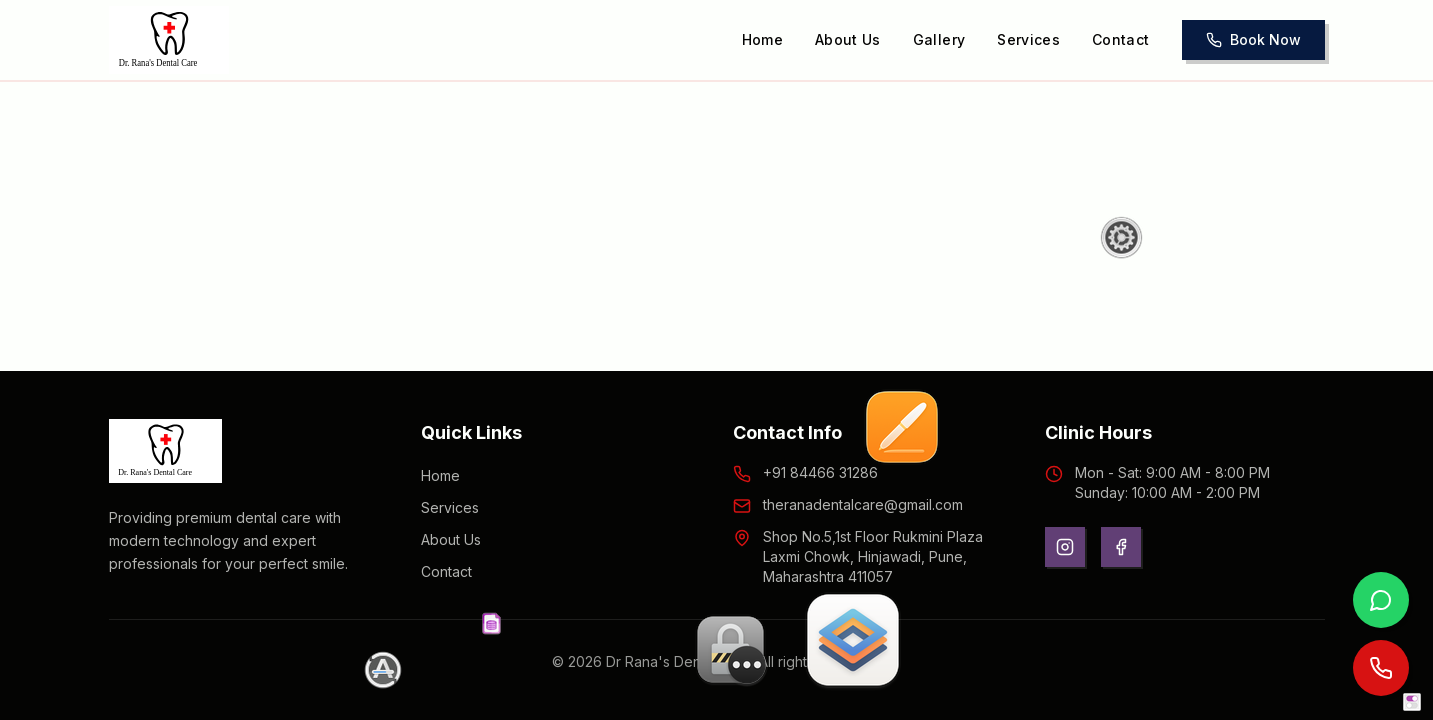 The height and width of the screenshot is (720, 1433). Describe the element at coordinates (1121, 237) in the screenshot. I see `view or edit document properties` at that location.